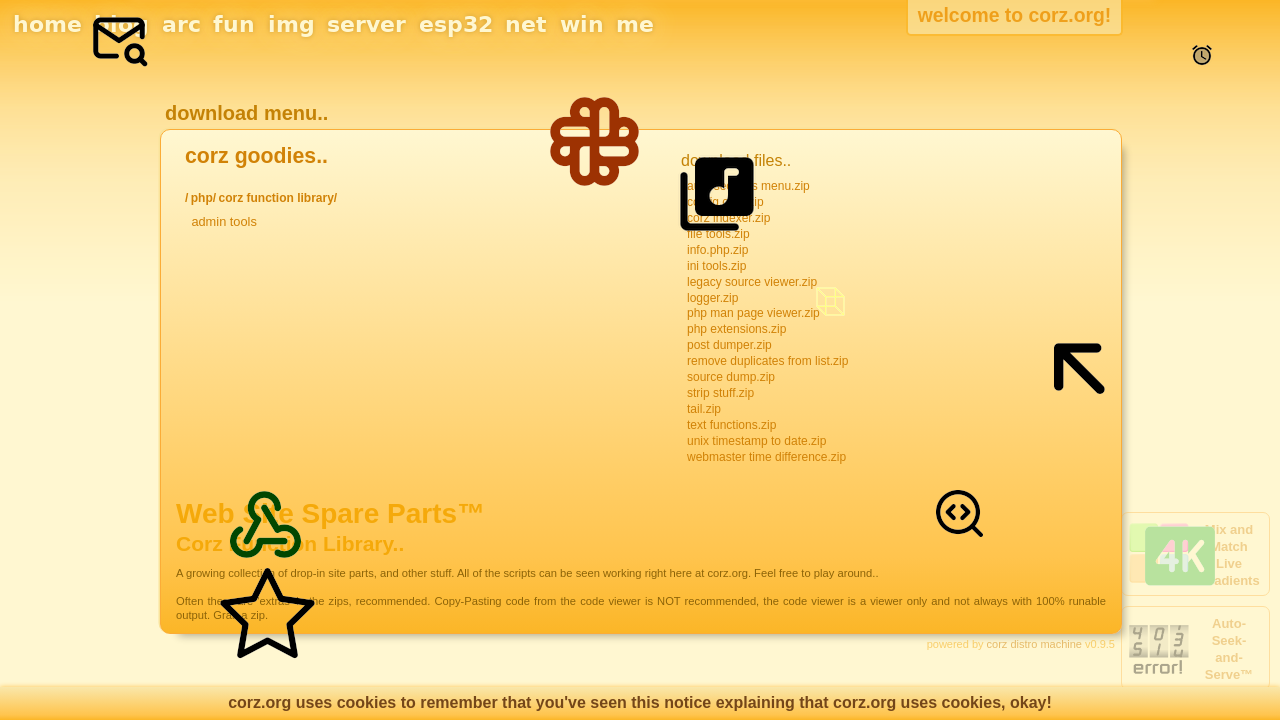  What do you see at coordinates (717, 194) in the screenshot?
I see `access your music library` at bounding box center [717, 194].